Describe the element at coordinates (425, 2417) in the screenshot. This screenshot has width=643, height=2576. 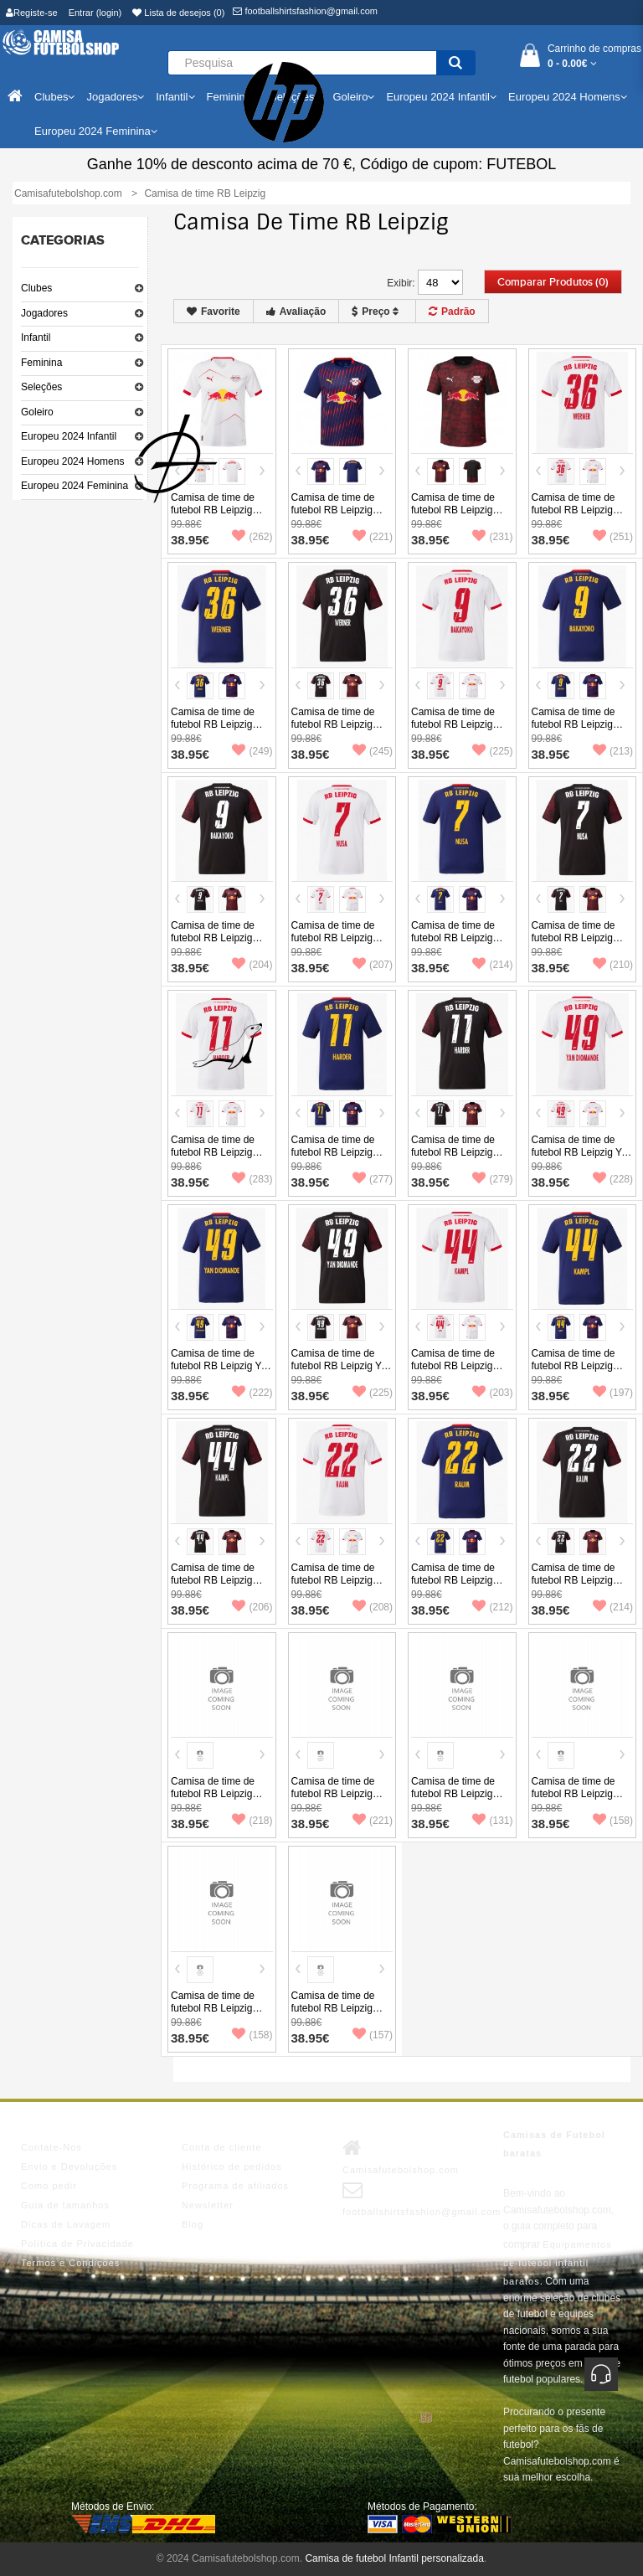
I see `find nearby electric vehicle charging stations` at that location.